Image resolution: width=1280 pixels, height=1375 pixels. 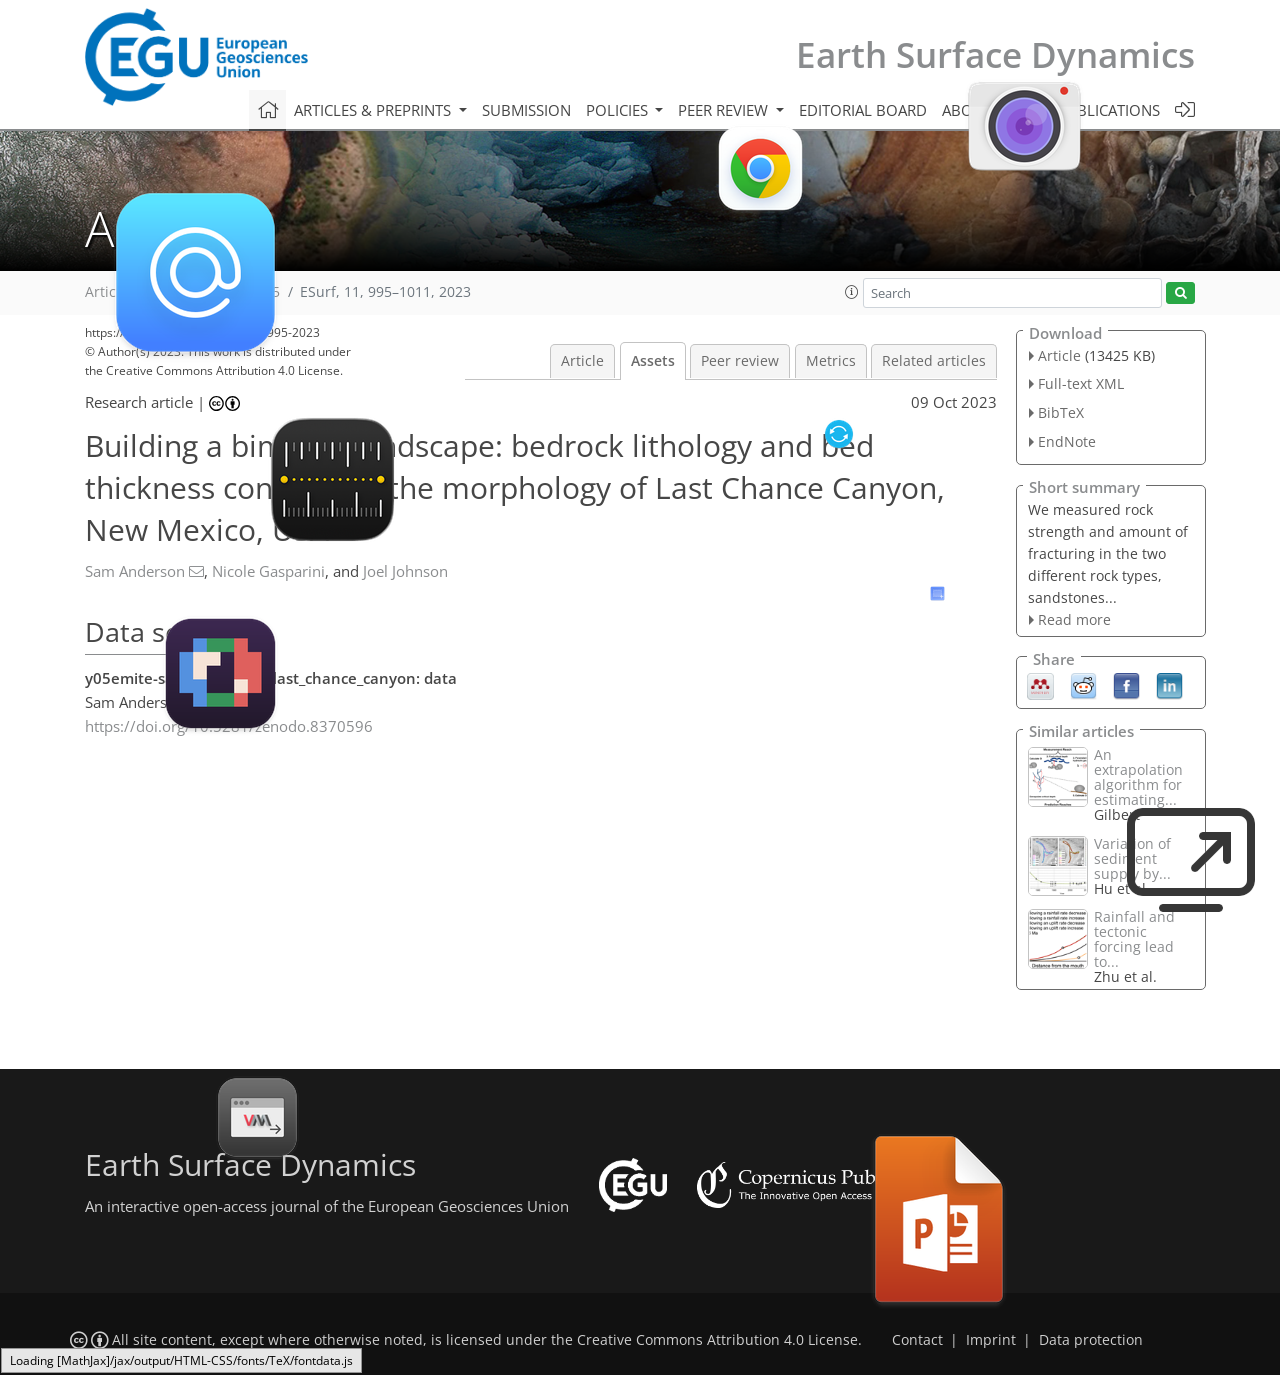 I want to click on dropbox is currently syncing files, so click(x=839, y=434).